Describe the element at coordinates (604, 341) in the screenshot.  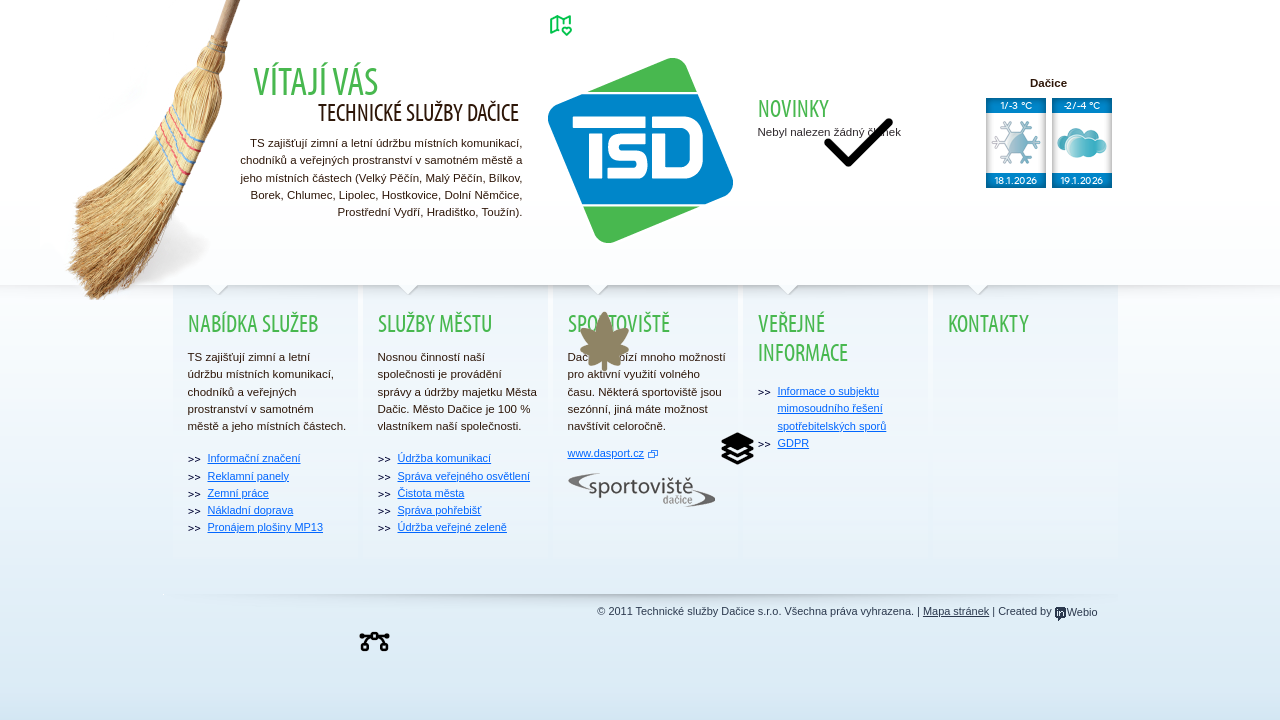
I see `indicates cannabis-related content or products` at that location.